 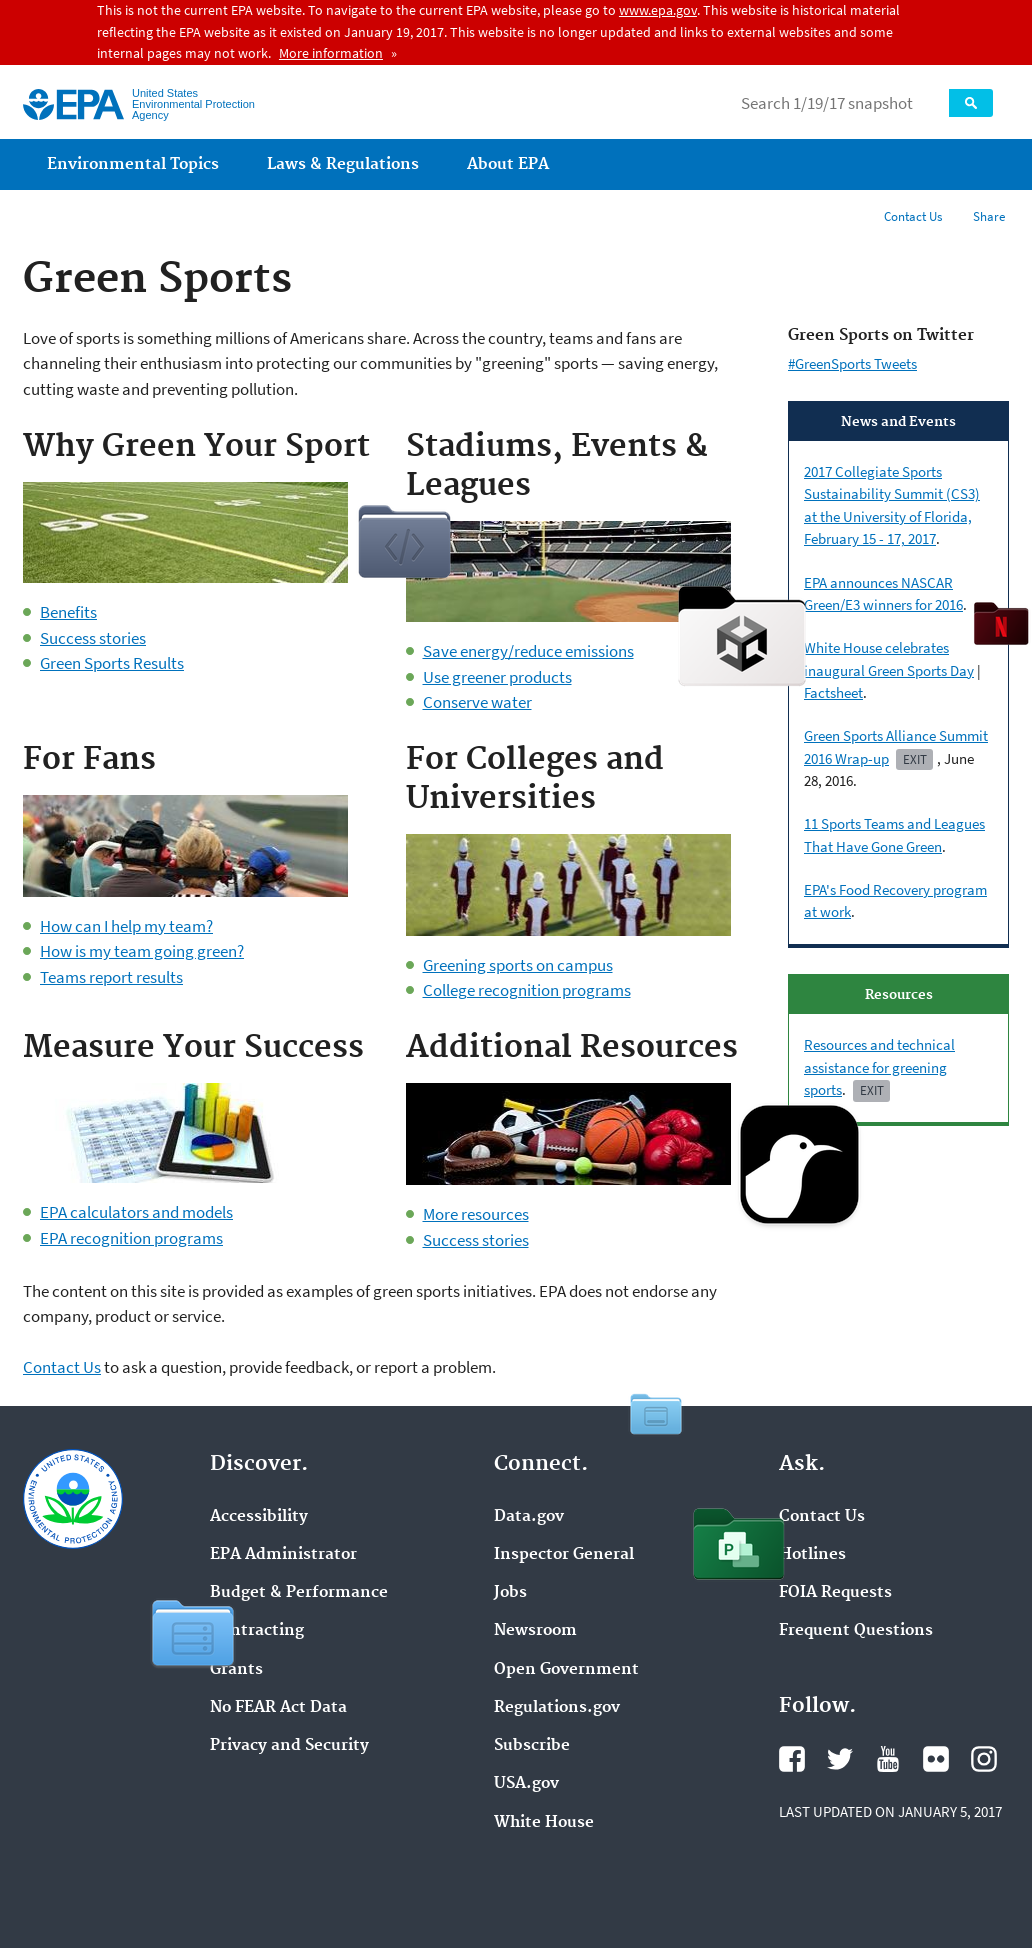 What do you see at coordinates (1001, 625) in the screenshot?
I see `open folder containing netflix downloads or media` at bounding box center [1001, 625].